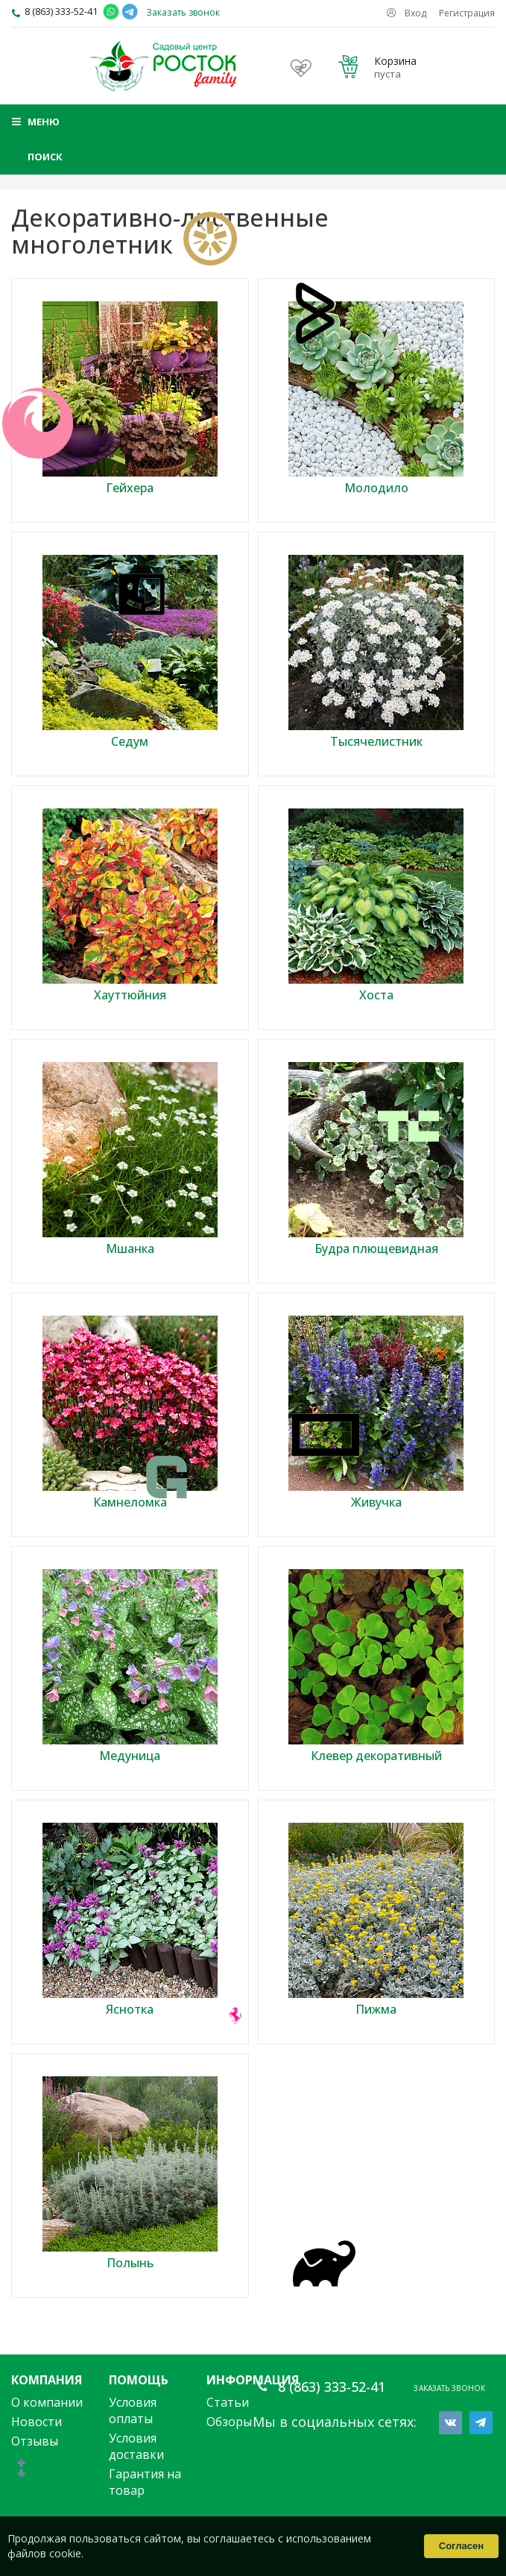 This screenshot has height=2576, width=506. Describe the element at coordinates (324, 2264) in the screenshot. I see `Gradle build automation tool logo` at that location.